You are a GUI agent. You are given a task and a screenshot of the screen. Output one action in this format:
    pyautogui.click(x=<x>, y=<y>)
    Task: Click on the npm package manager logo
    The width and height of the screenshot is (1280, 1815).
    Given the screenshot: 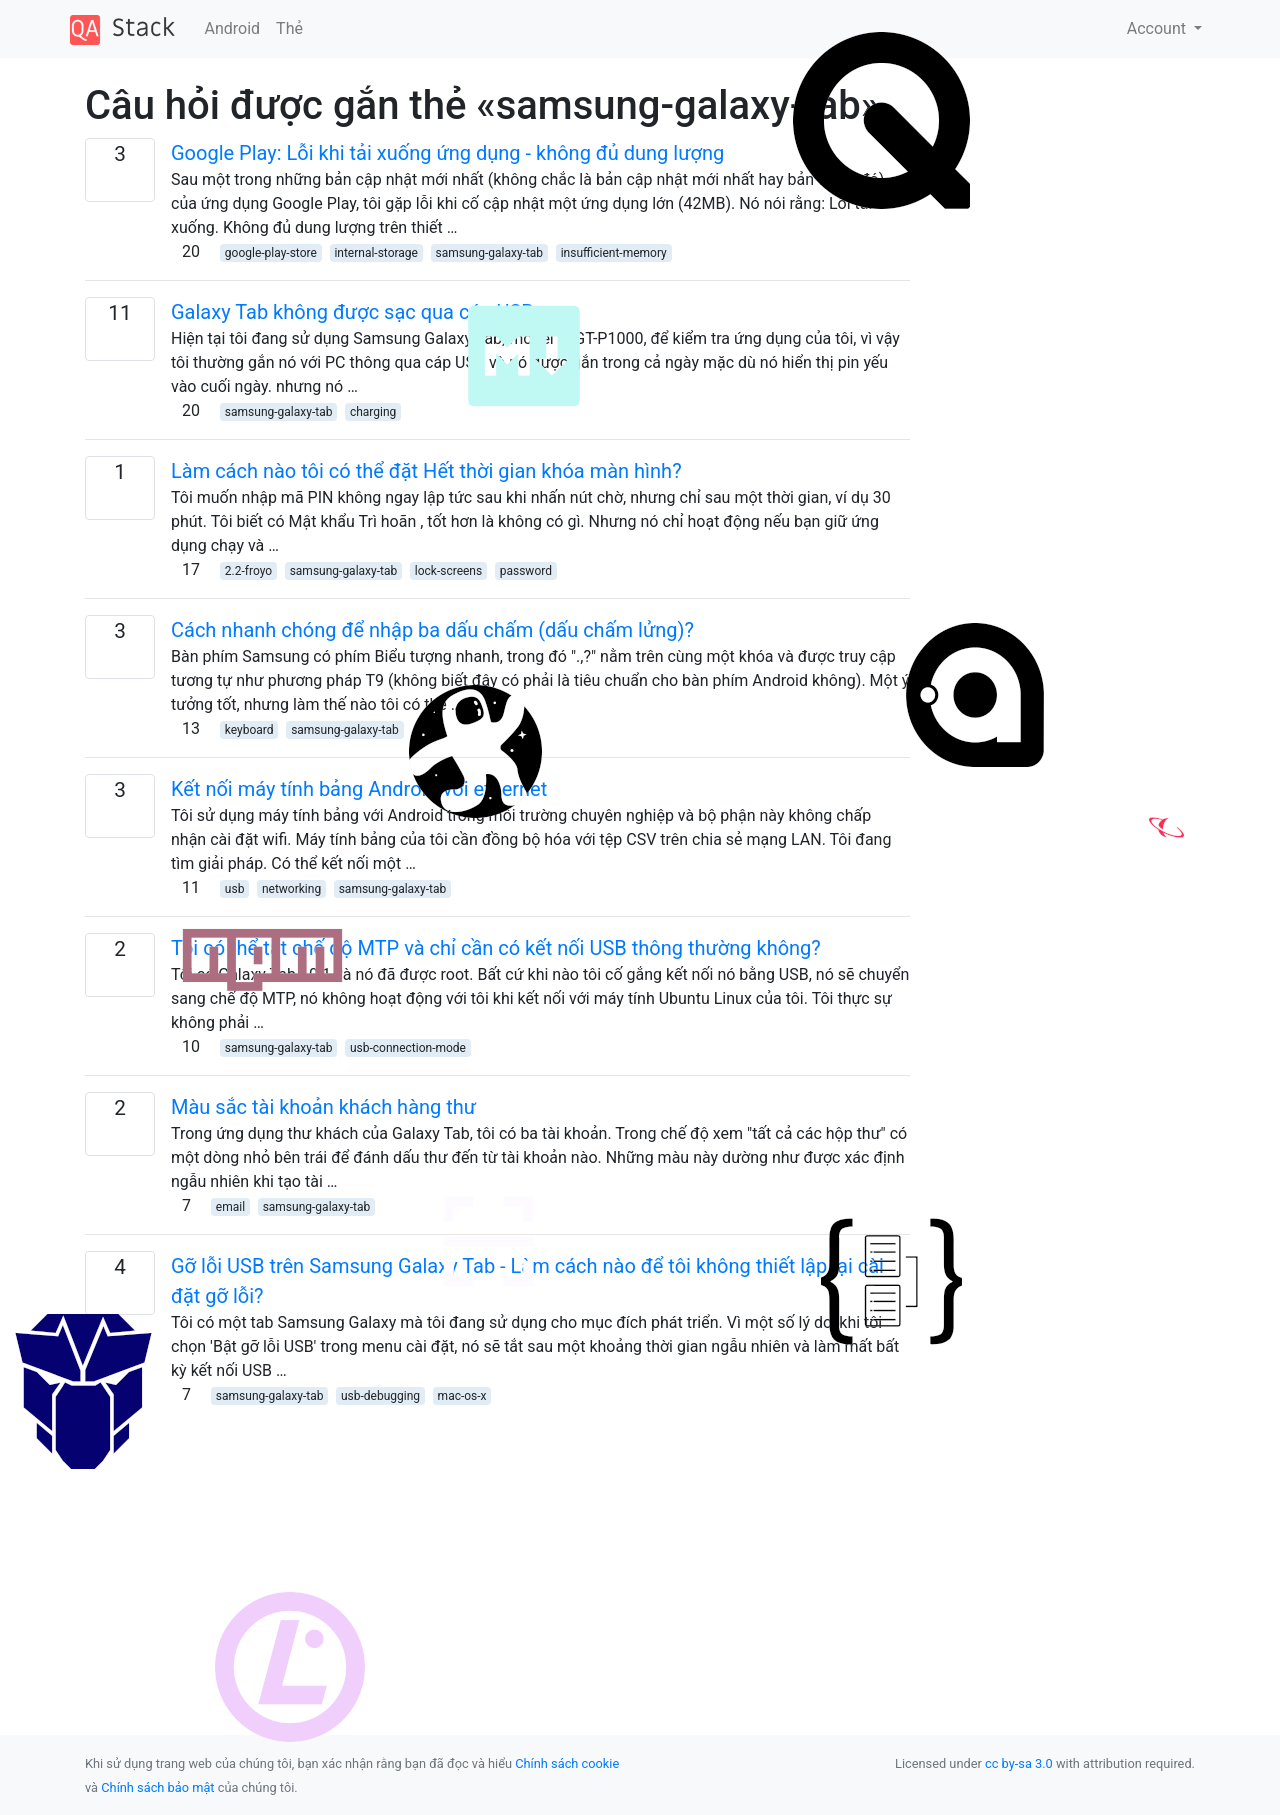 What is the action you would take?
    pyautogui.click(x=262, y=955)
    